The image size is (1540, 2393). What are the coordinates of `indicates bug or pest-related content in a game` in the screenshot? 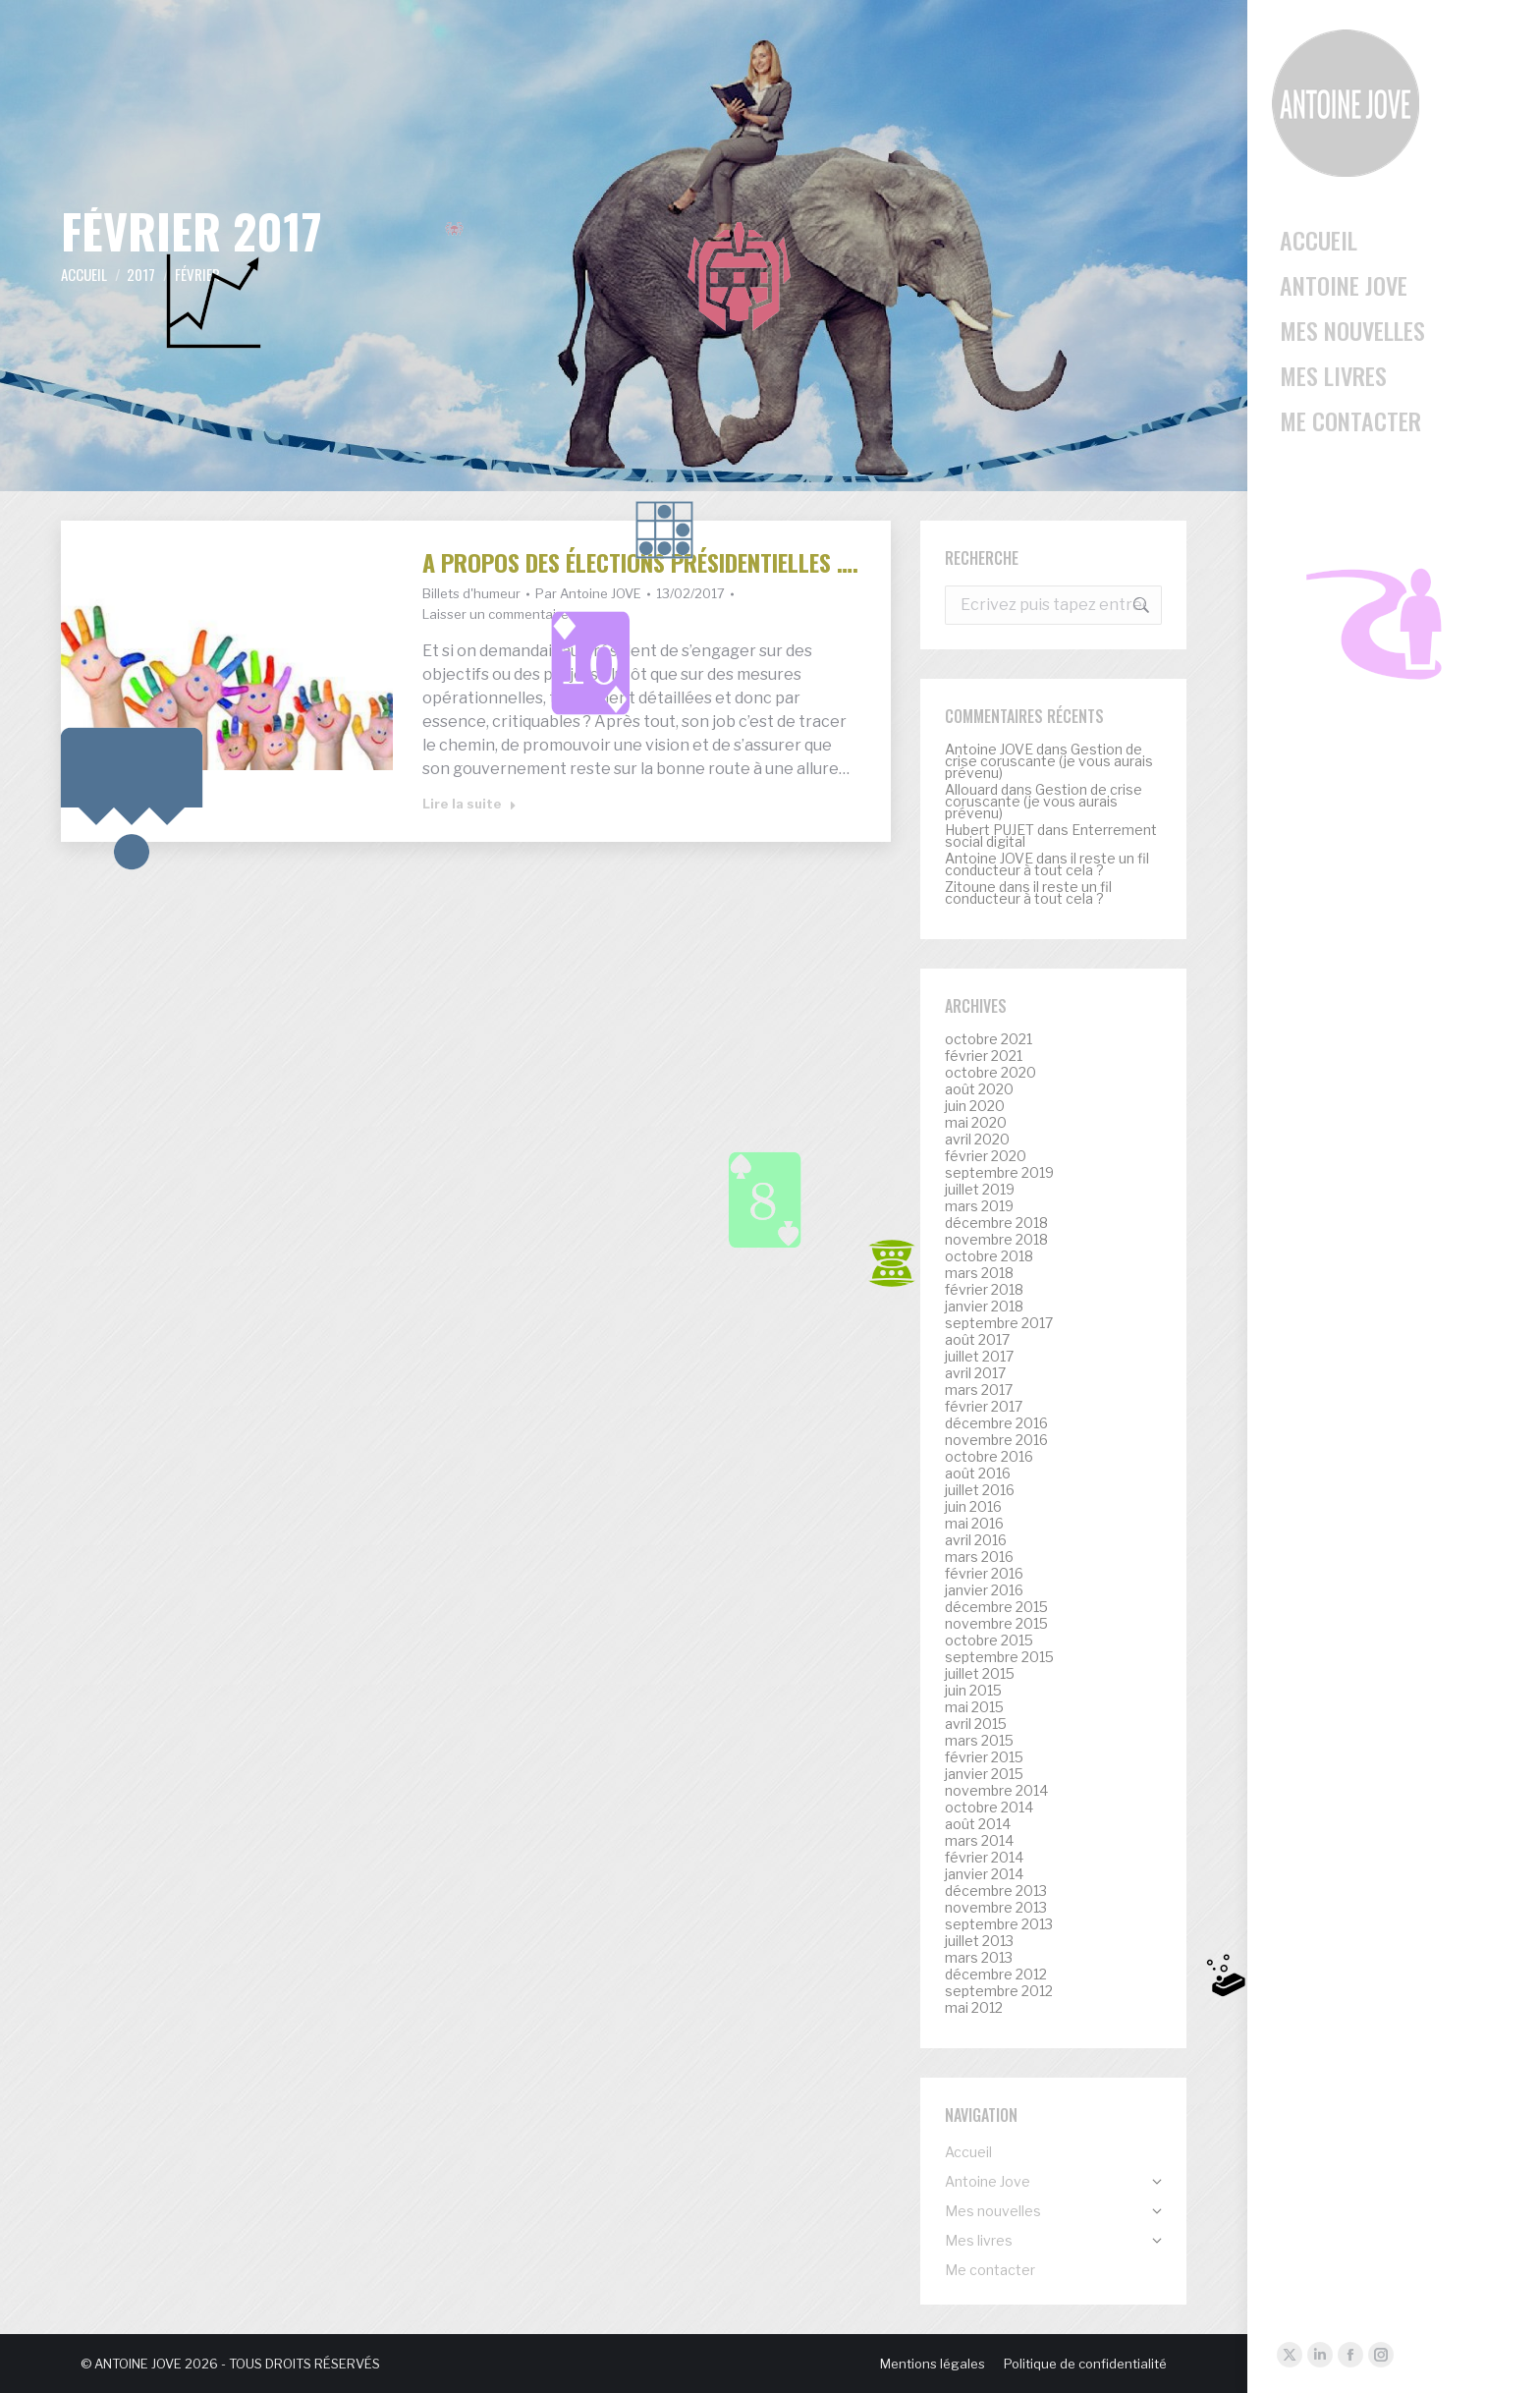 It's located at (454, 229).